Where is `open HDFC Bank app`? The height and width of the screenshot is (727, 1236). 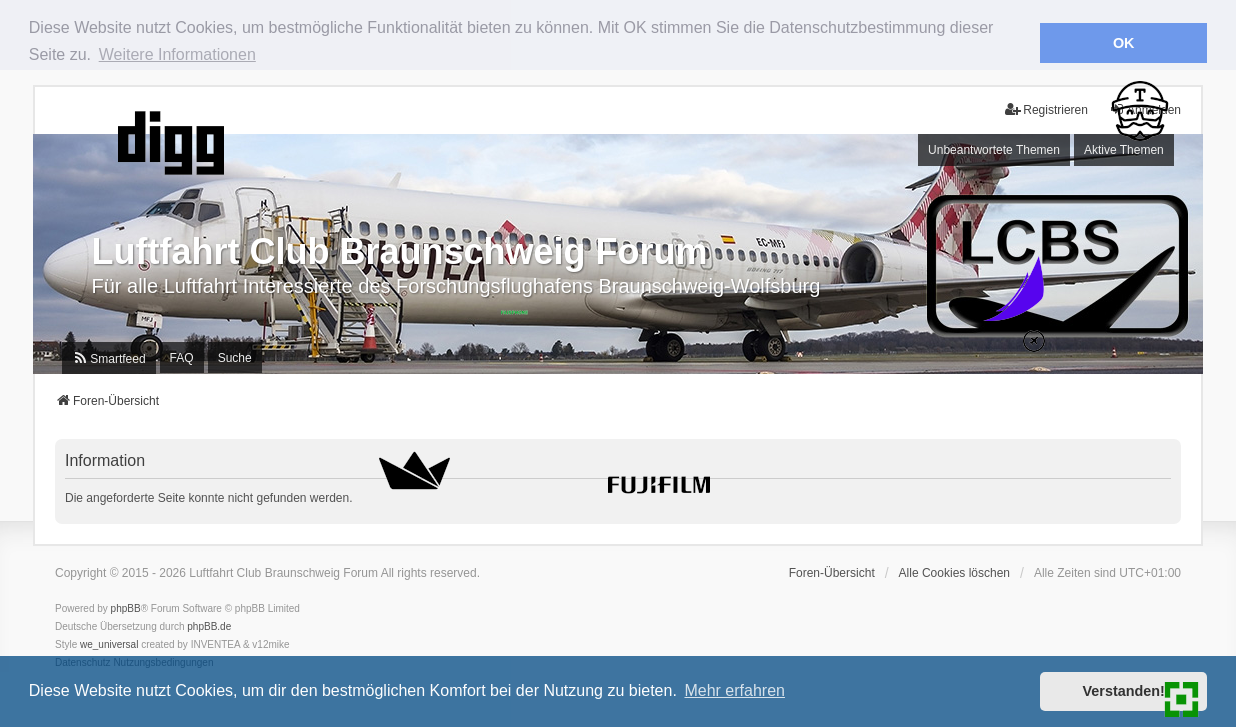
open HDFC Bank app is located at coordinates (1181, 699).